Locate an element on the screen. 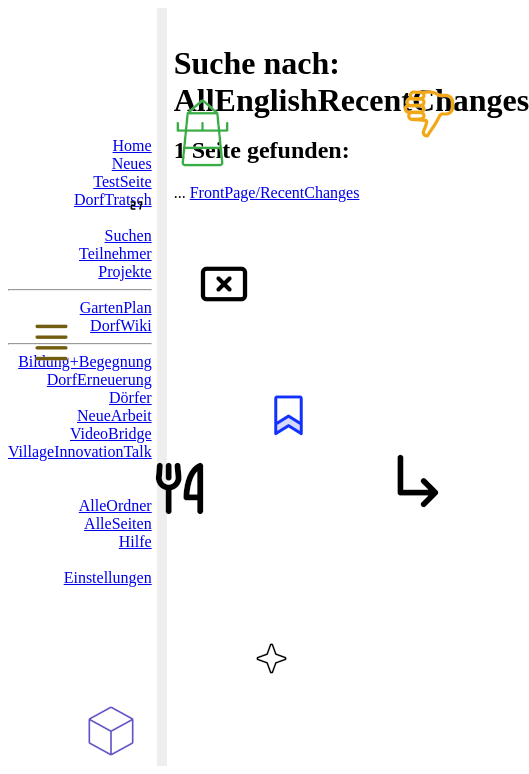  save this item for later is located at coordinates (288, 414).